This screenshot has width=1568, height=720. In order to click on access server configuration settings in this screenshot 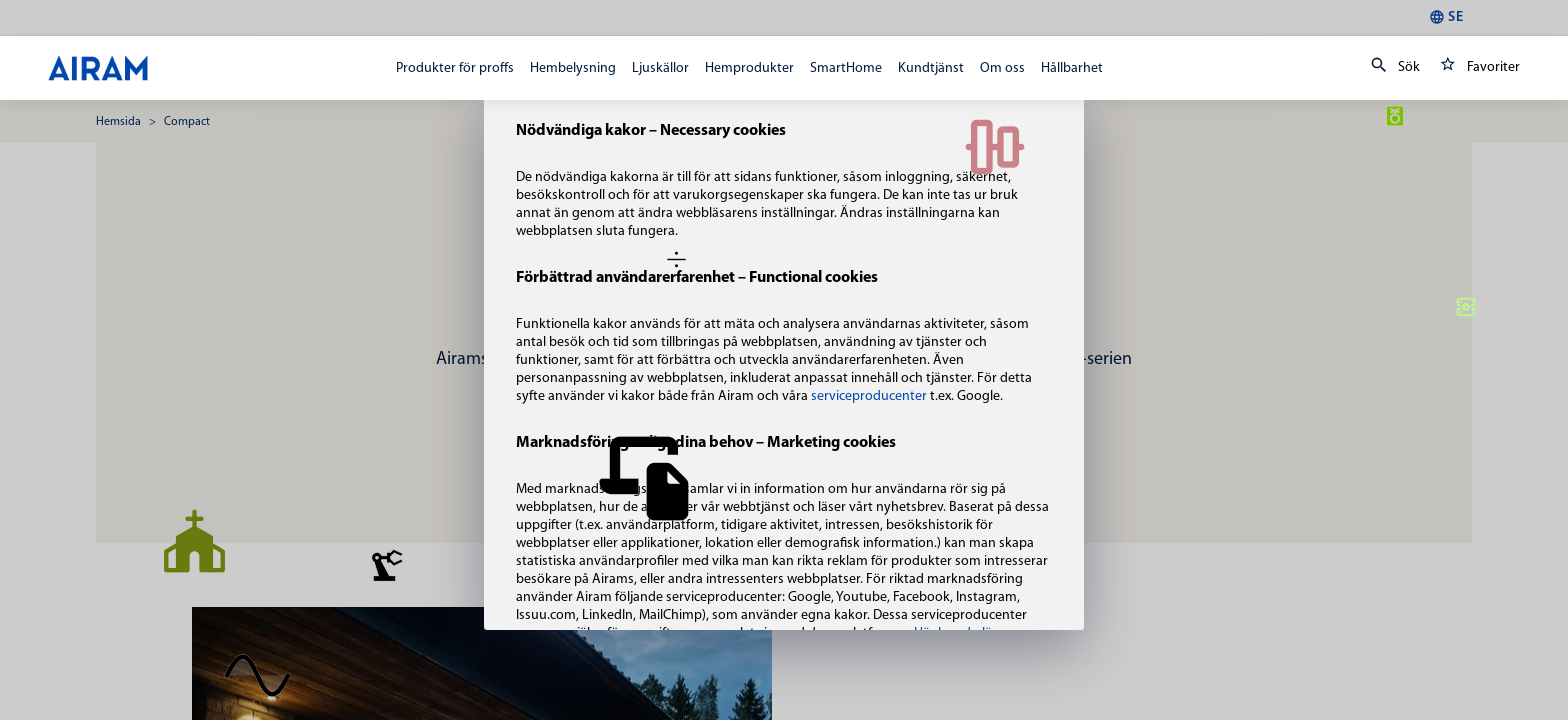, I will do `click(1466, 307)`.